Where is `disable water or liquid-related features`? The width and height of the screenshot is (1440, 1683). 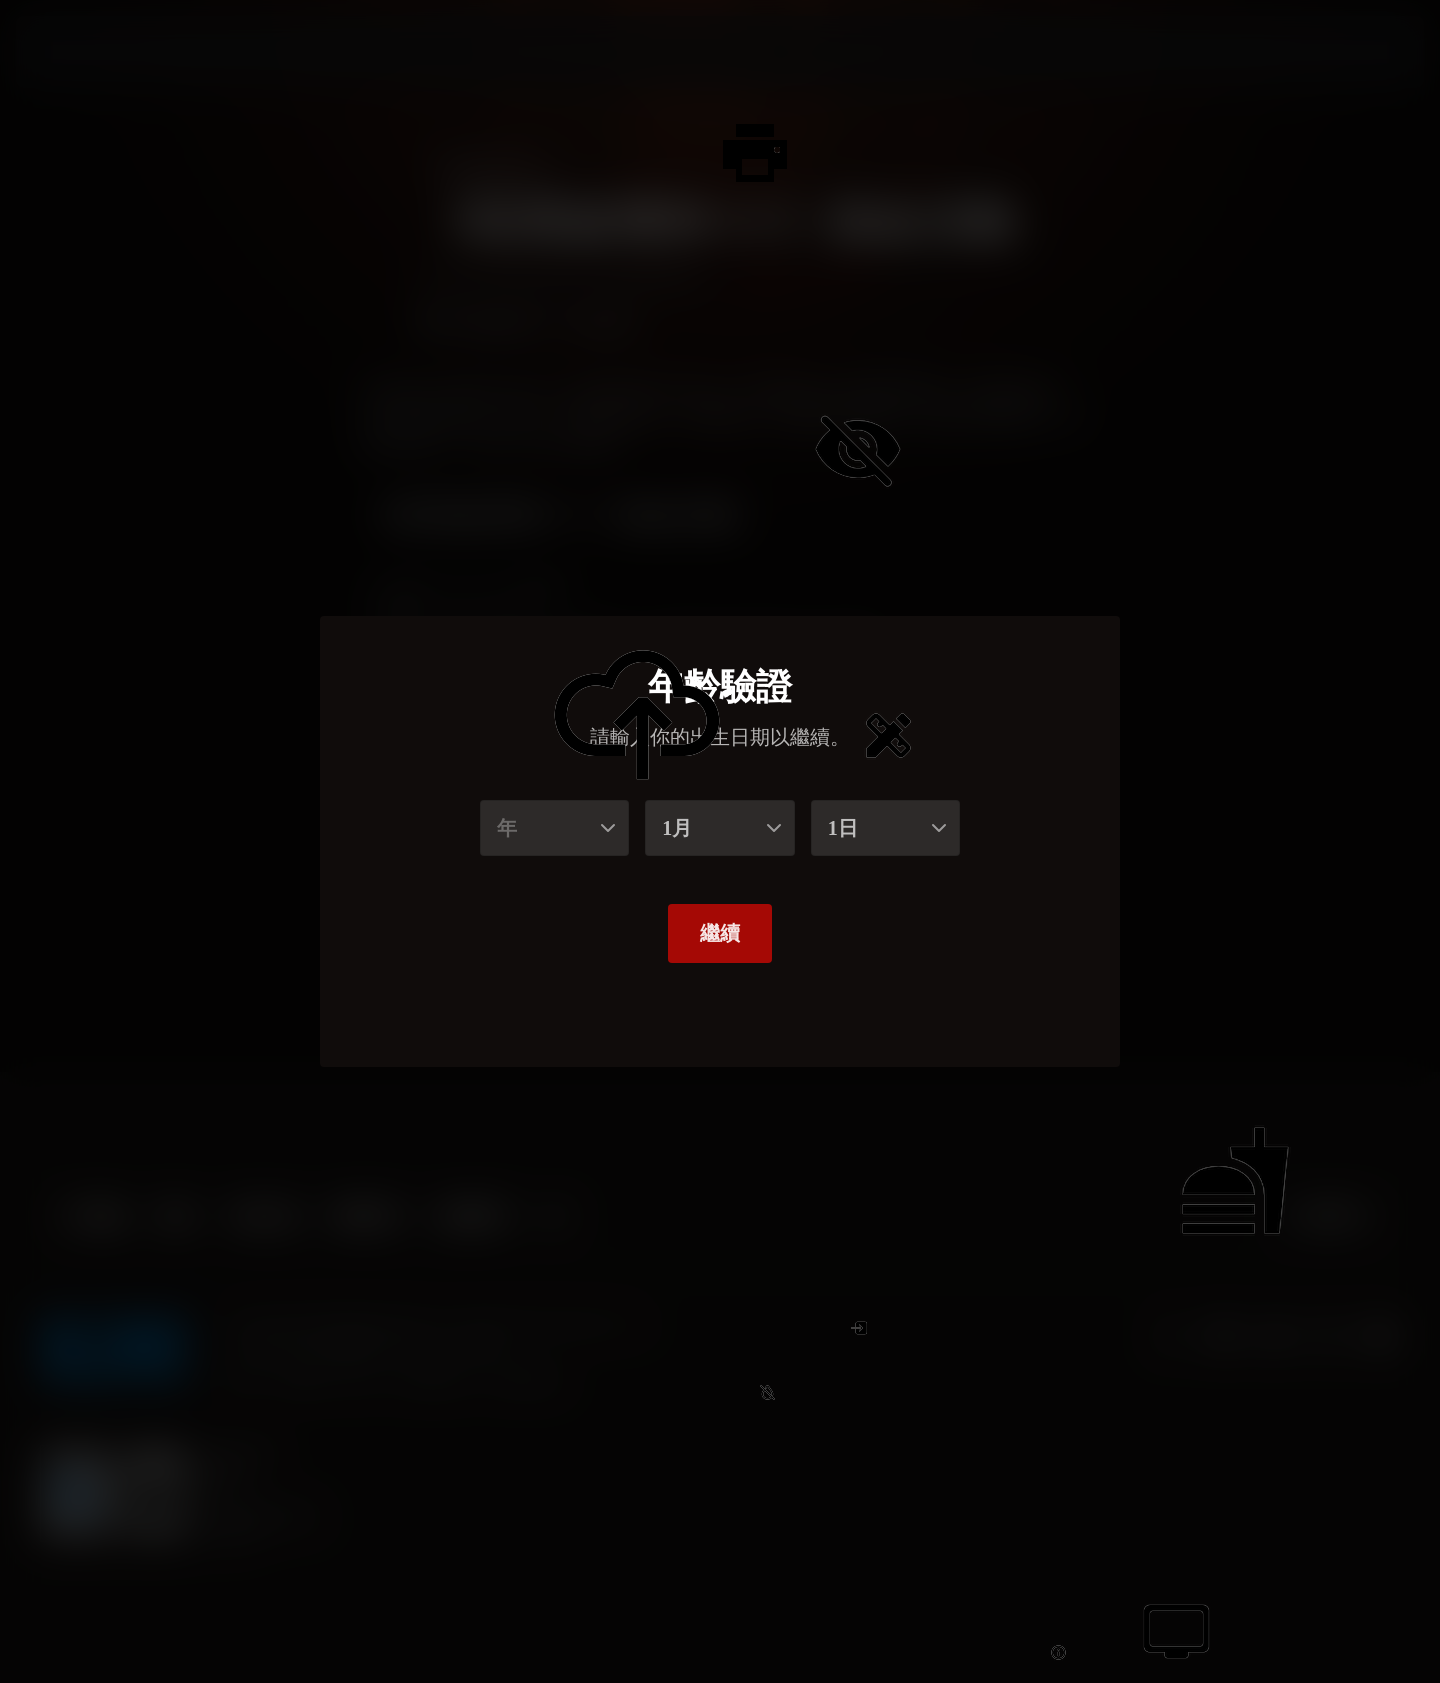 disable water or liquid-related features is located at coordinates (767, 1392).